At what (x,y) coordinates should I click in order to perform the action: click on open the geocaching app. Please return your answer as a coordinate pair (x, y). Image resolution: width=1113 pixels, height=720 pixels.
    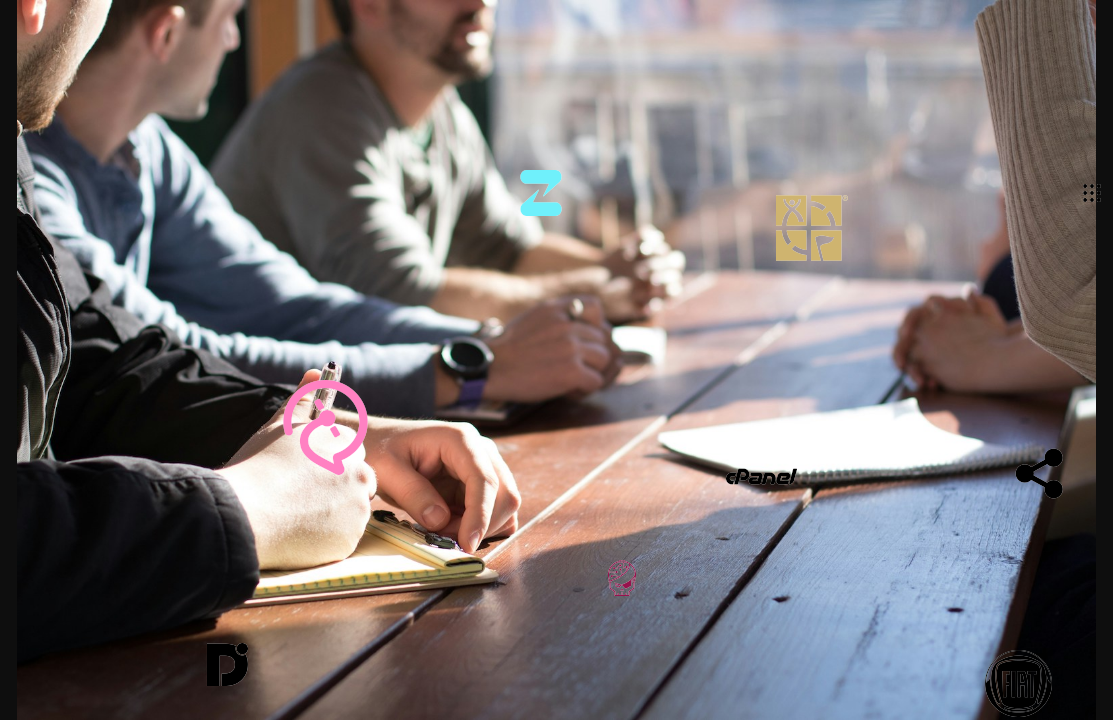
    Looking at the image, I should click on (812, 228).